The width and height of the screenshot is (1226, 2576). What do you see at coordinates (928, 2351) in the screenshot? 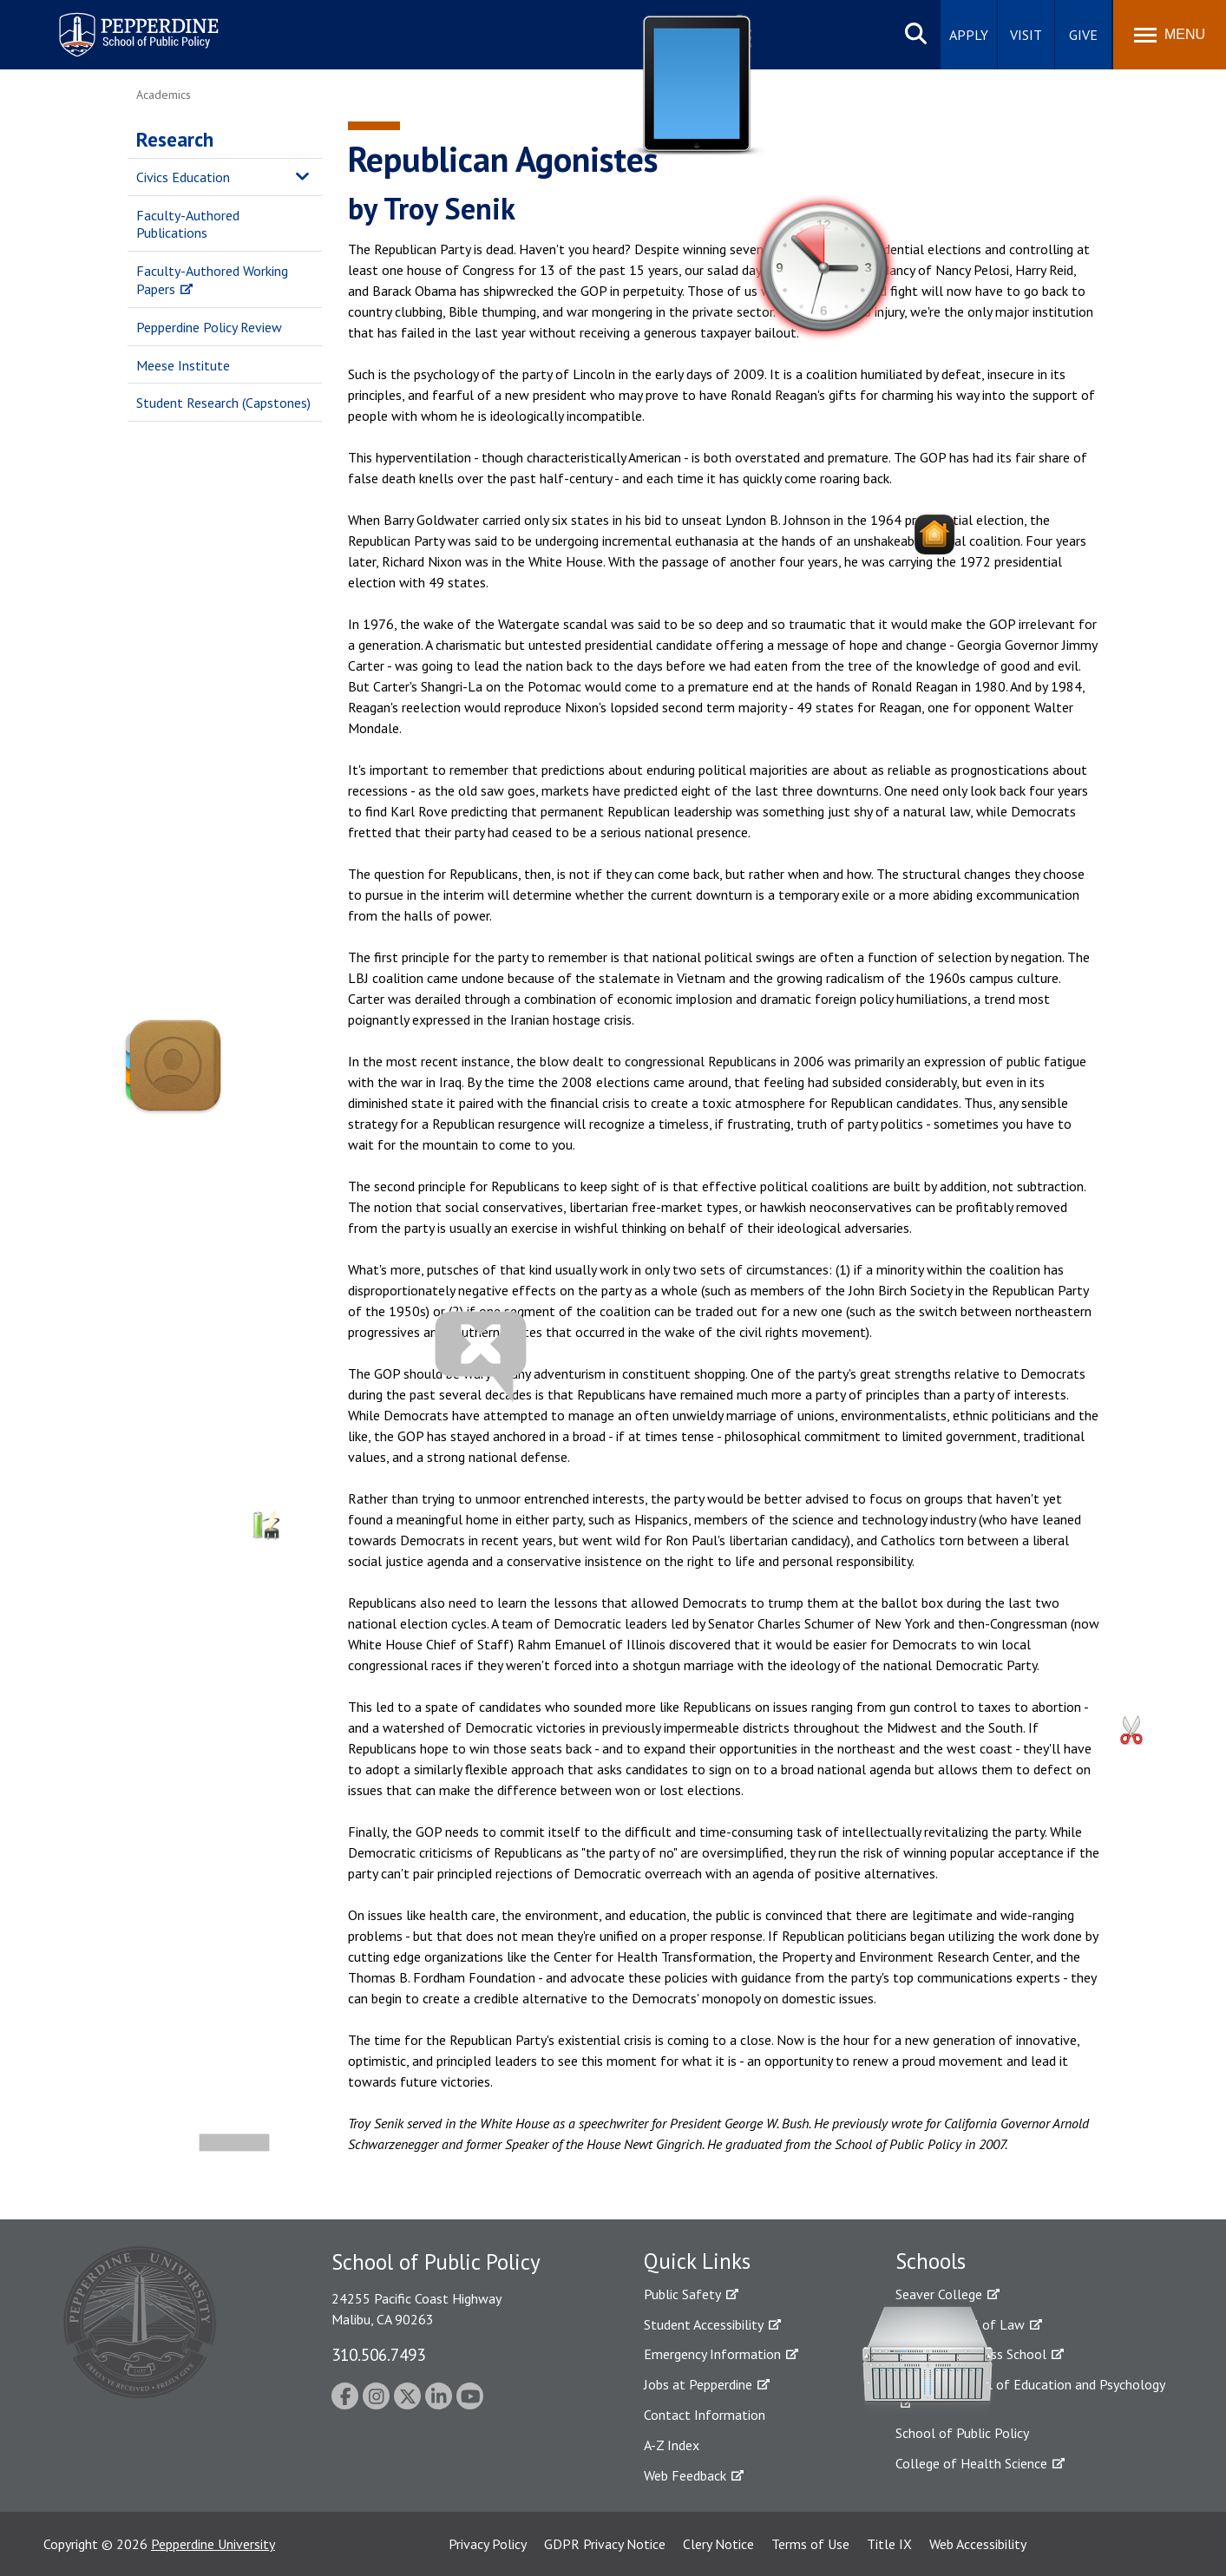
I see `xserve g4 server hardware device` at bounding box center [928, 2351].